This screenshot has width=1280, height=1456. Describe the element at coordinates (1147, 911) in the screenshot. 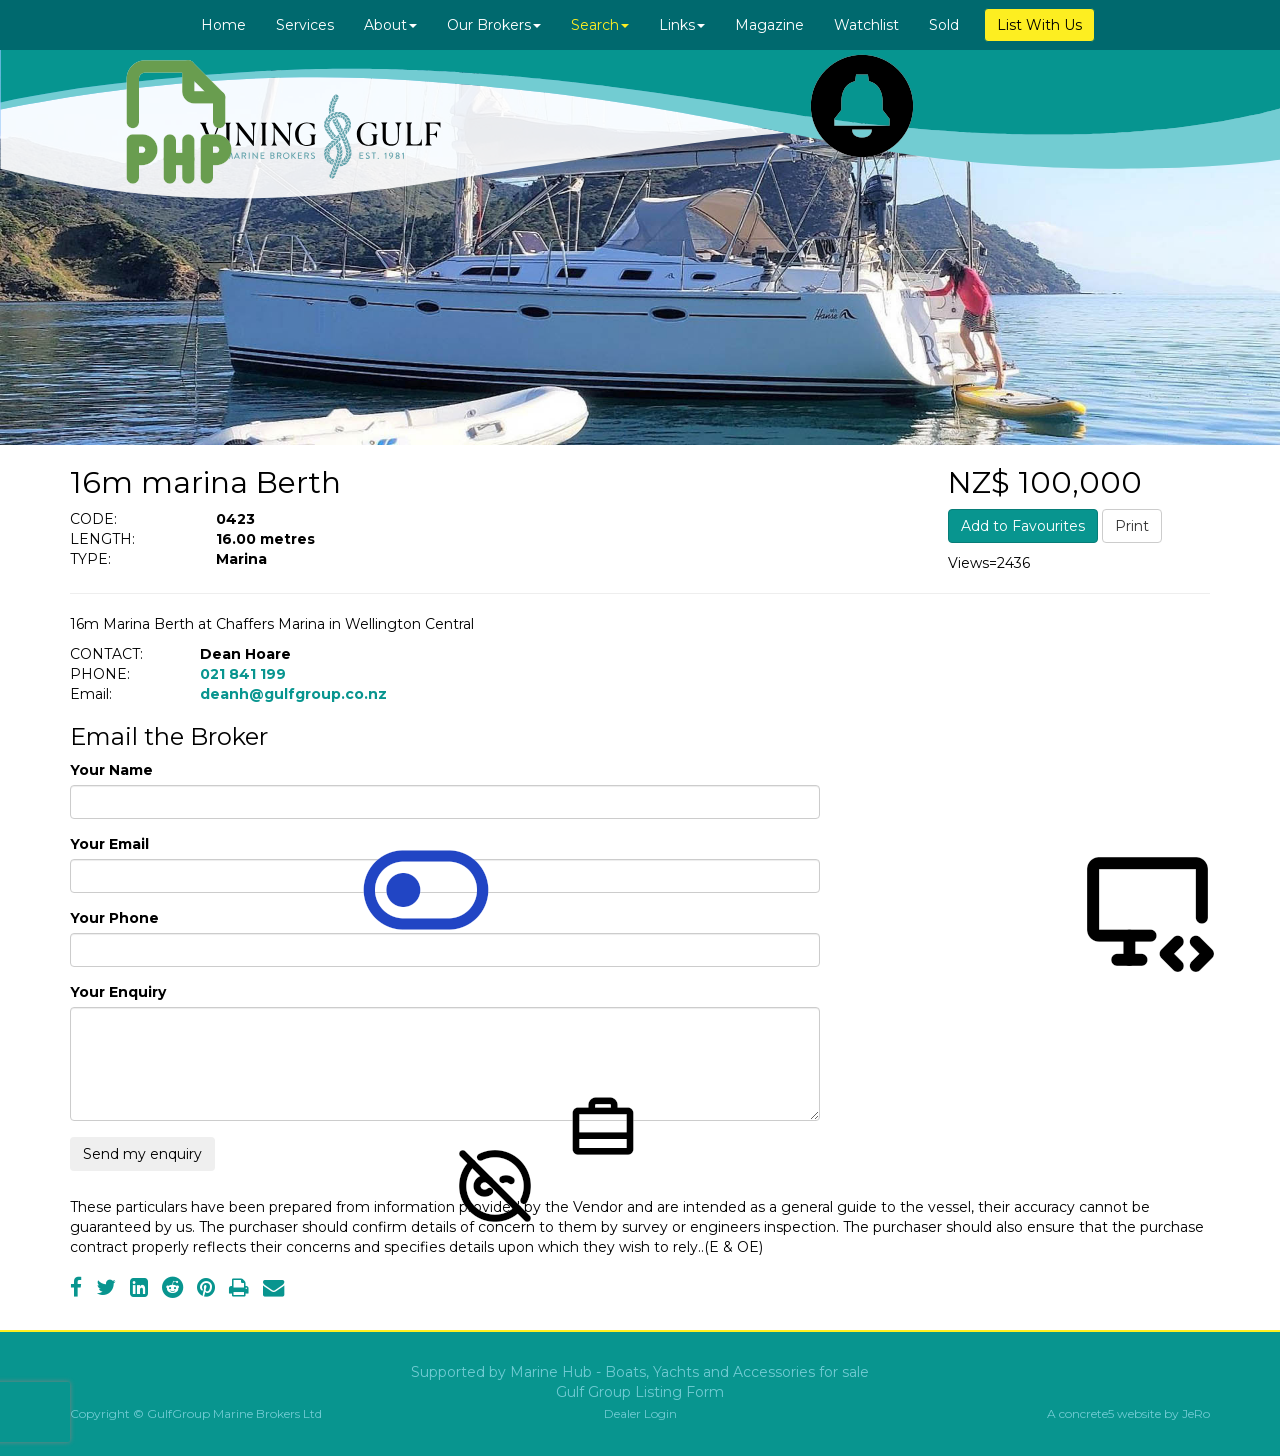

I see `access desktop development environment` at that location.